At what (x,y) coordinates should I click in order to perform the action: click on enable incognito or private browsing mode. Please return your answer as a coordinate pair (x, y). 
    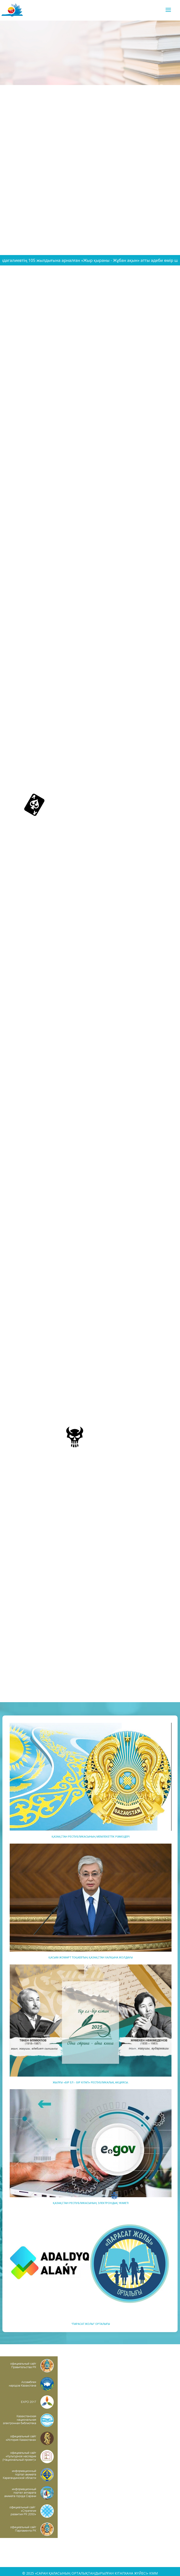
    Looking at the image, I should click on (114, 2196).